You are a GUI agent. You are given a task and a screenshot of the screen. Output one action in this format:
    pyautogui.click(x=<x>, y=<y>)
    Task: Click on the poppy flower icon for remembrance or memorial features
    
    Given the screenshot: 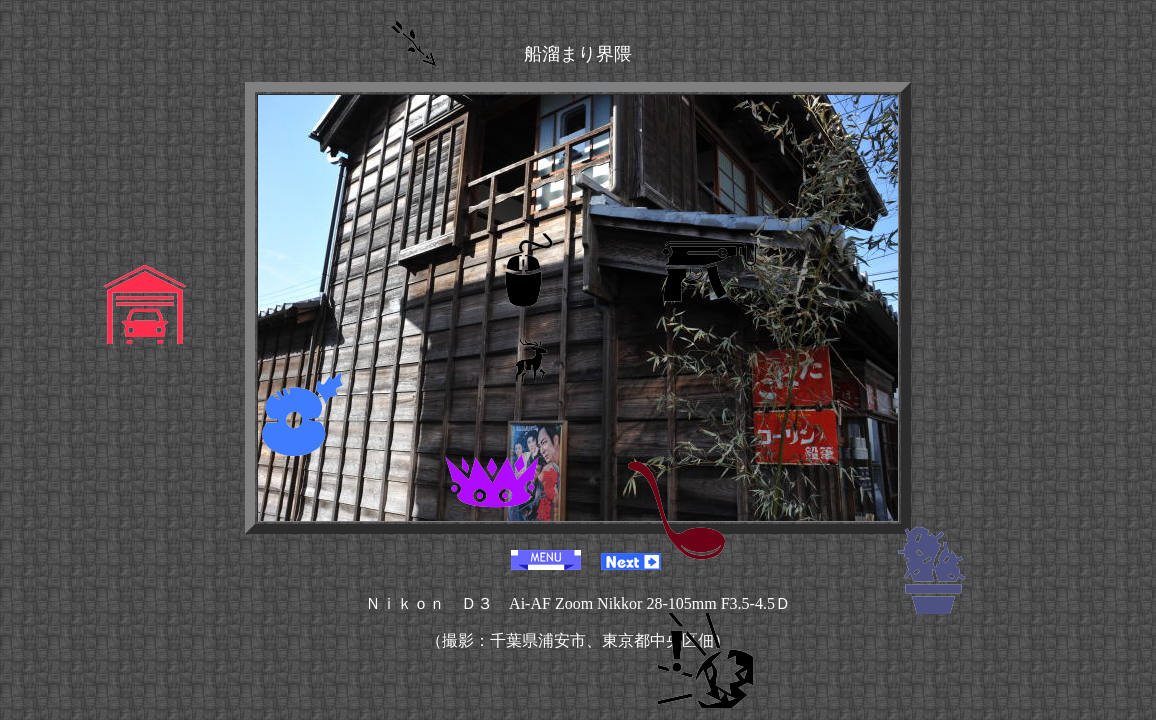 What is the action you would take?
    pyautogui.click(x=302, y=414)
    